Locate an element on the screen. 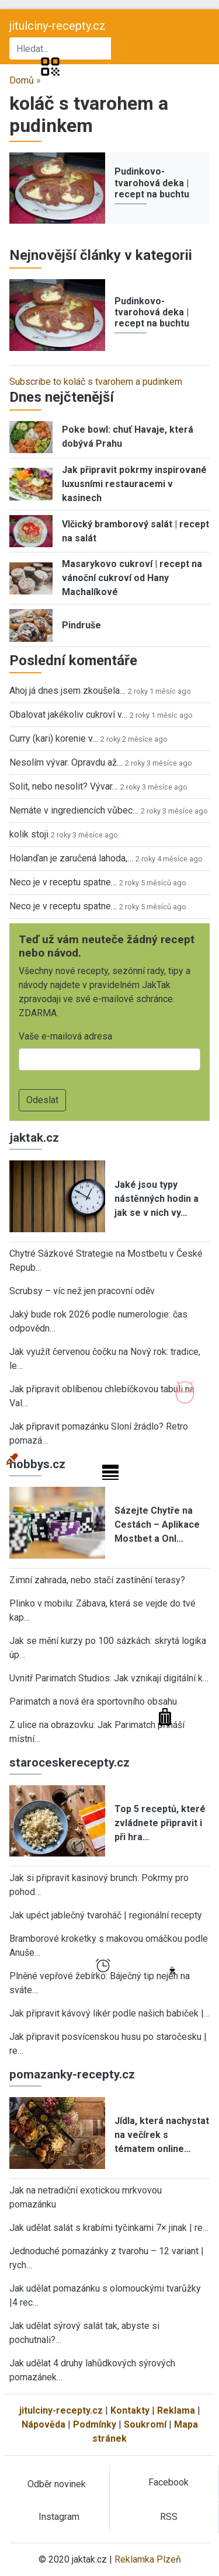 The height and width of the screenshot is (2576, 219). adjust line thickness or stroke weight is located at coordinates (110, 1472).